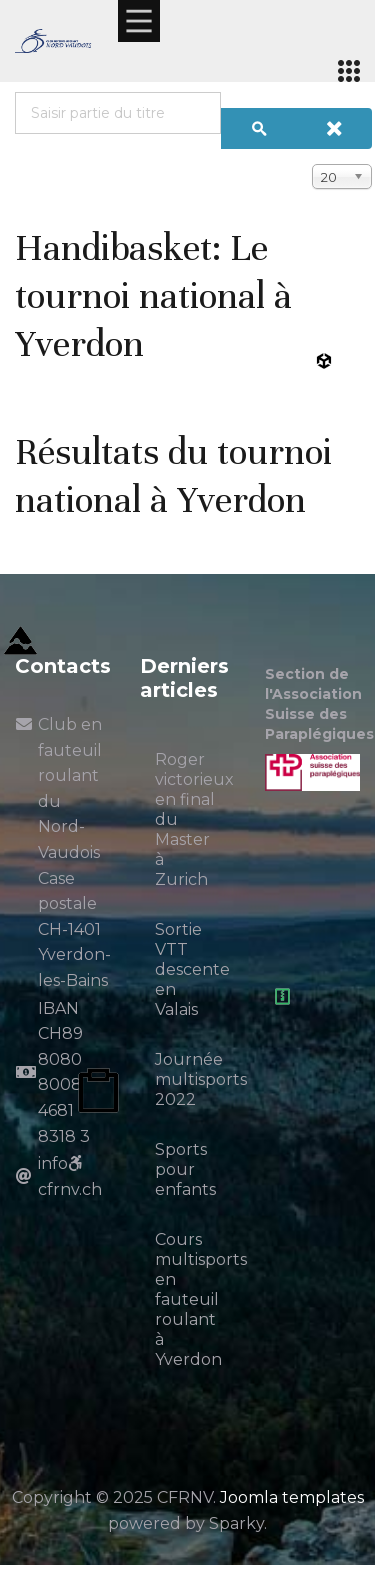 The height and width of the screenshot is (1591, 375). Describe the element at coordinates (282, 996) in the screenshot. I see `view or open a compressed zip file` at that location.